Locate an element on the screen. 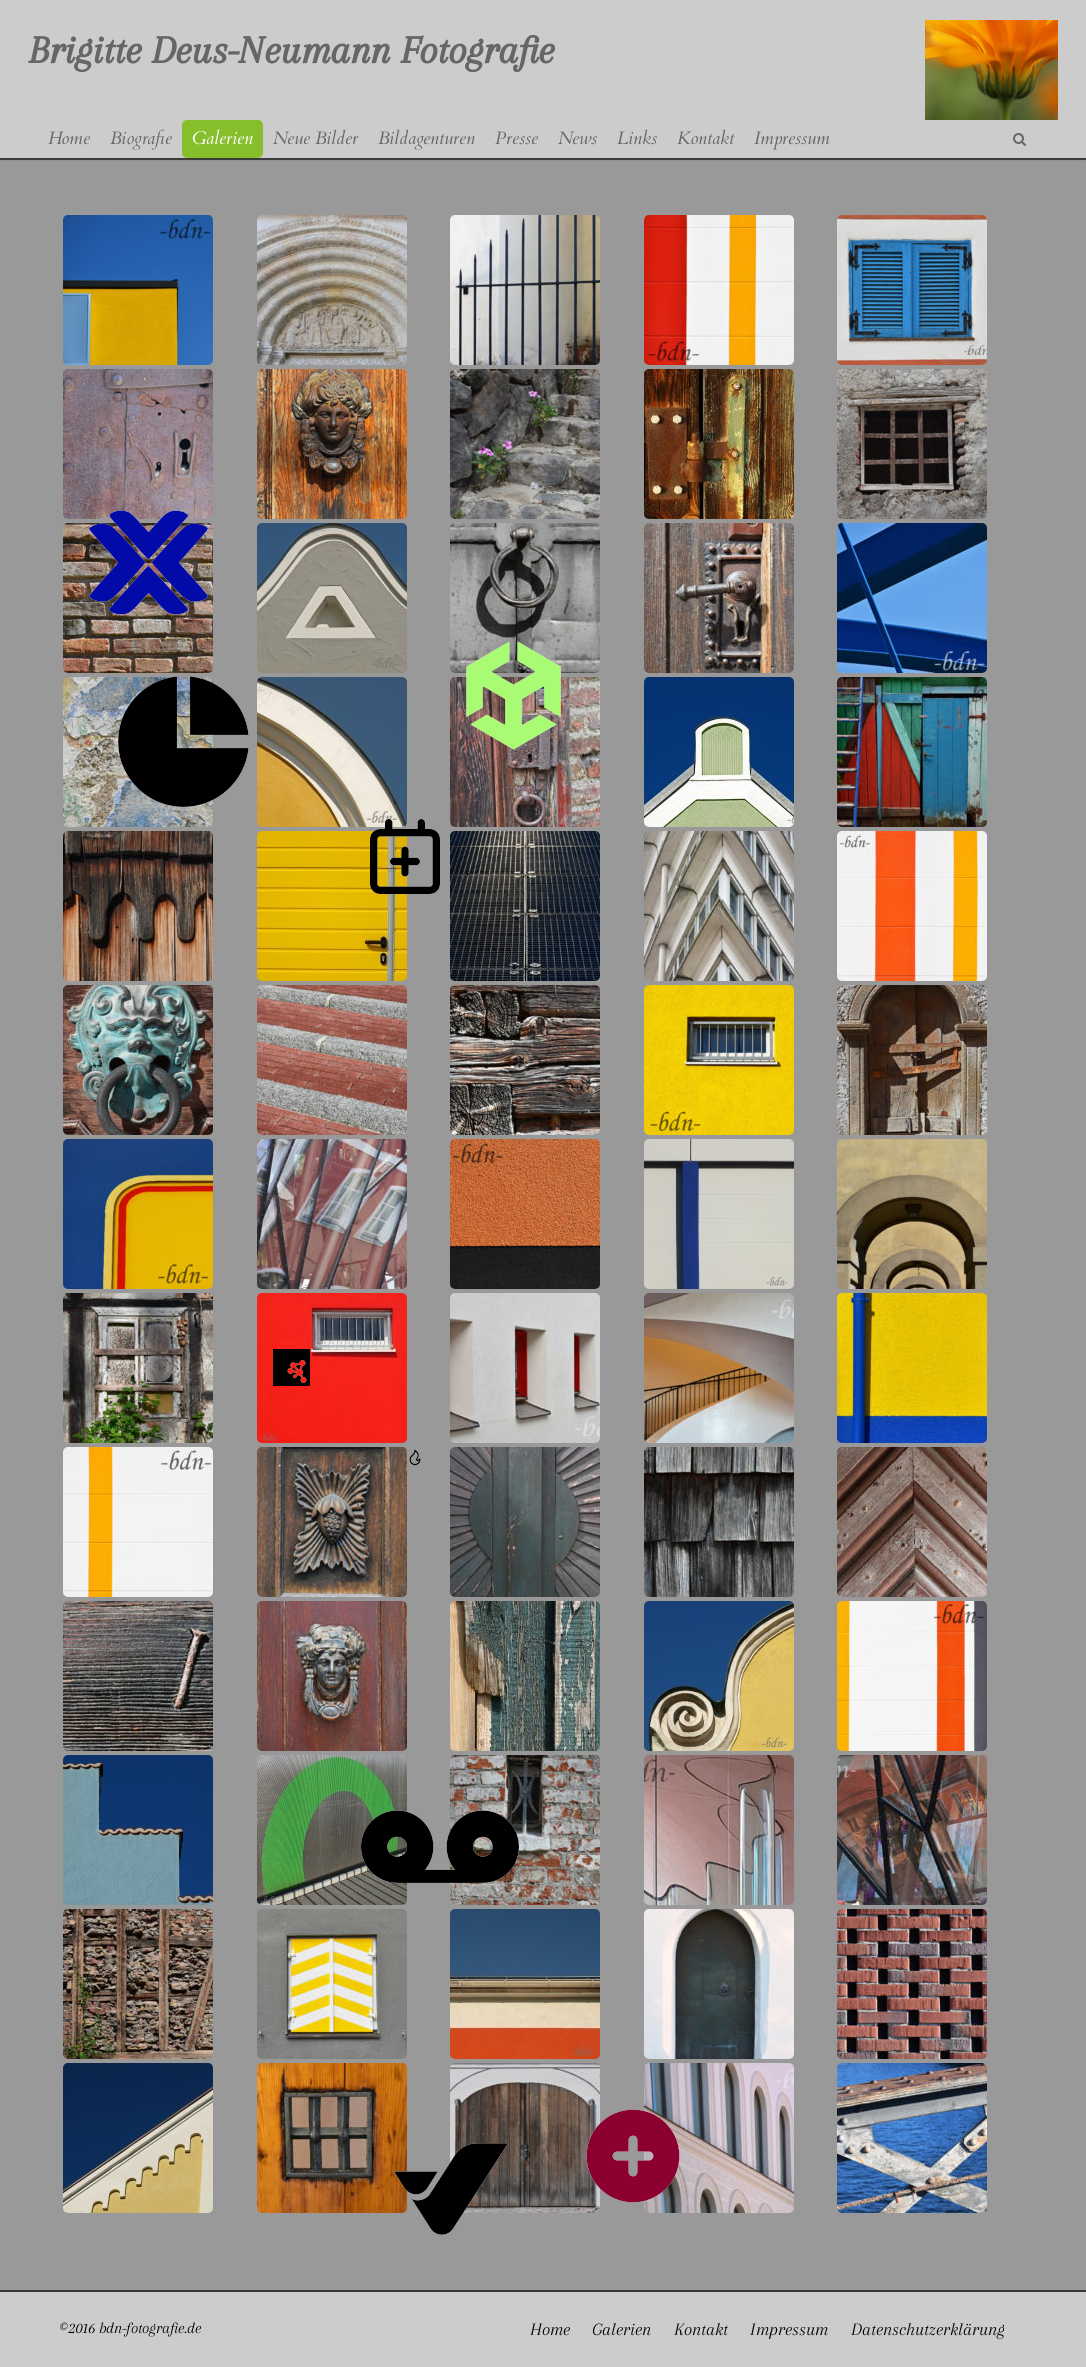 The width and height of the screenshot is (1086, 2367). open proxmox virtual environment dashboard is located at coordinates (148, 562).